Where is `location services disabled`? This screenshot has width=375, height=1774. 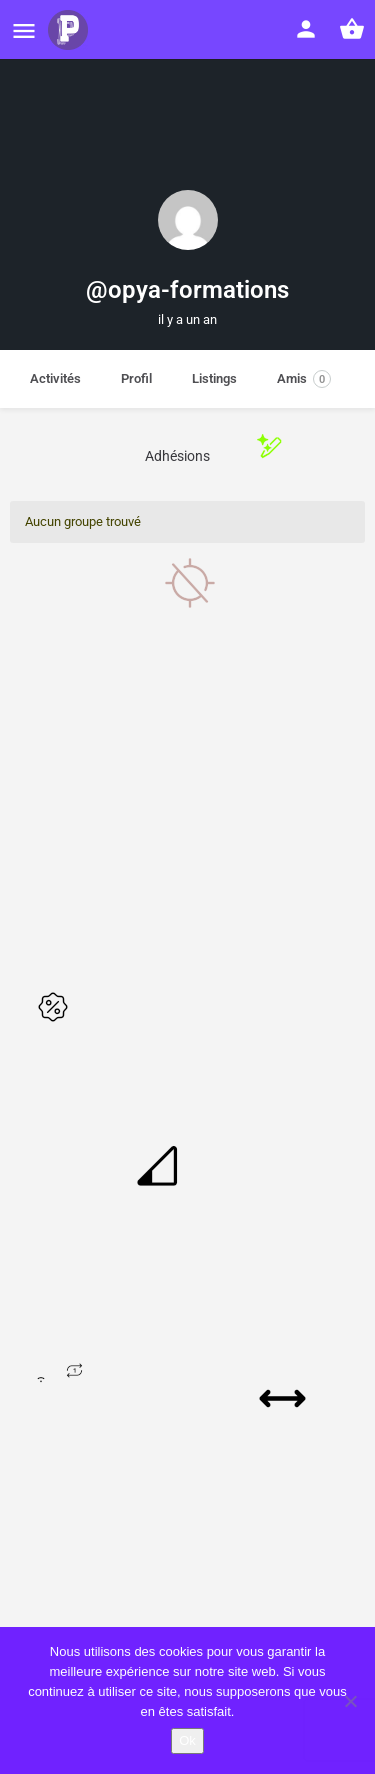
location services disabled is located at coordinates (190, 583).